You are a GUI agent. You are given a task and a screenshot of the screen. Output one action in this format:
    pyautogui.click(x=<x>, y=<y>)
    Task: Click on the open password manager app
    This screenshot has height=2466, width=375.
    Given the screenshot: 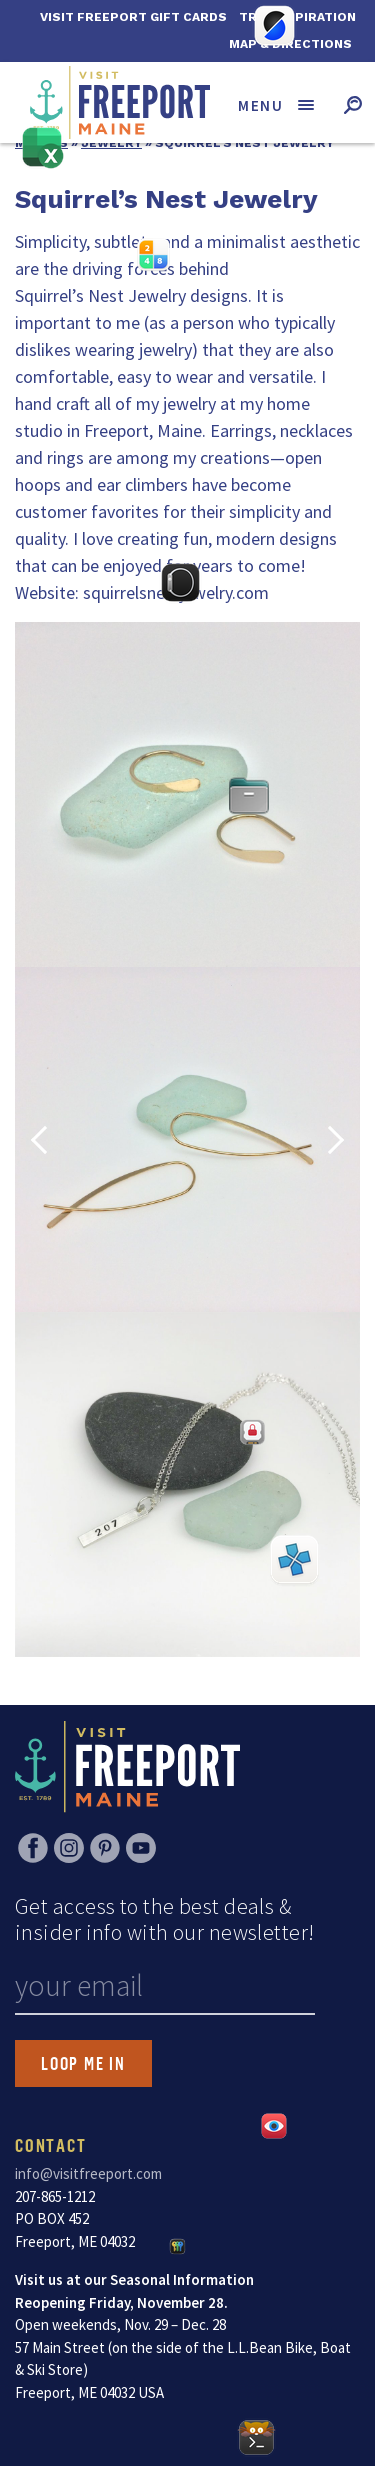 What is the action you would take?
    pyautogui.click(x=177, y=2246)
    